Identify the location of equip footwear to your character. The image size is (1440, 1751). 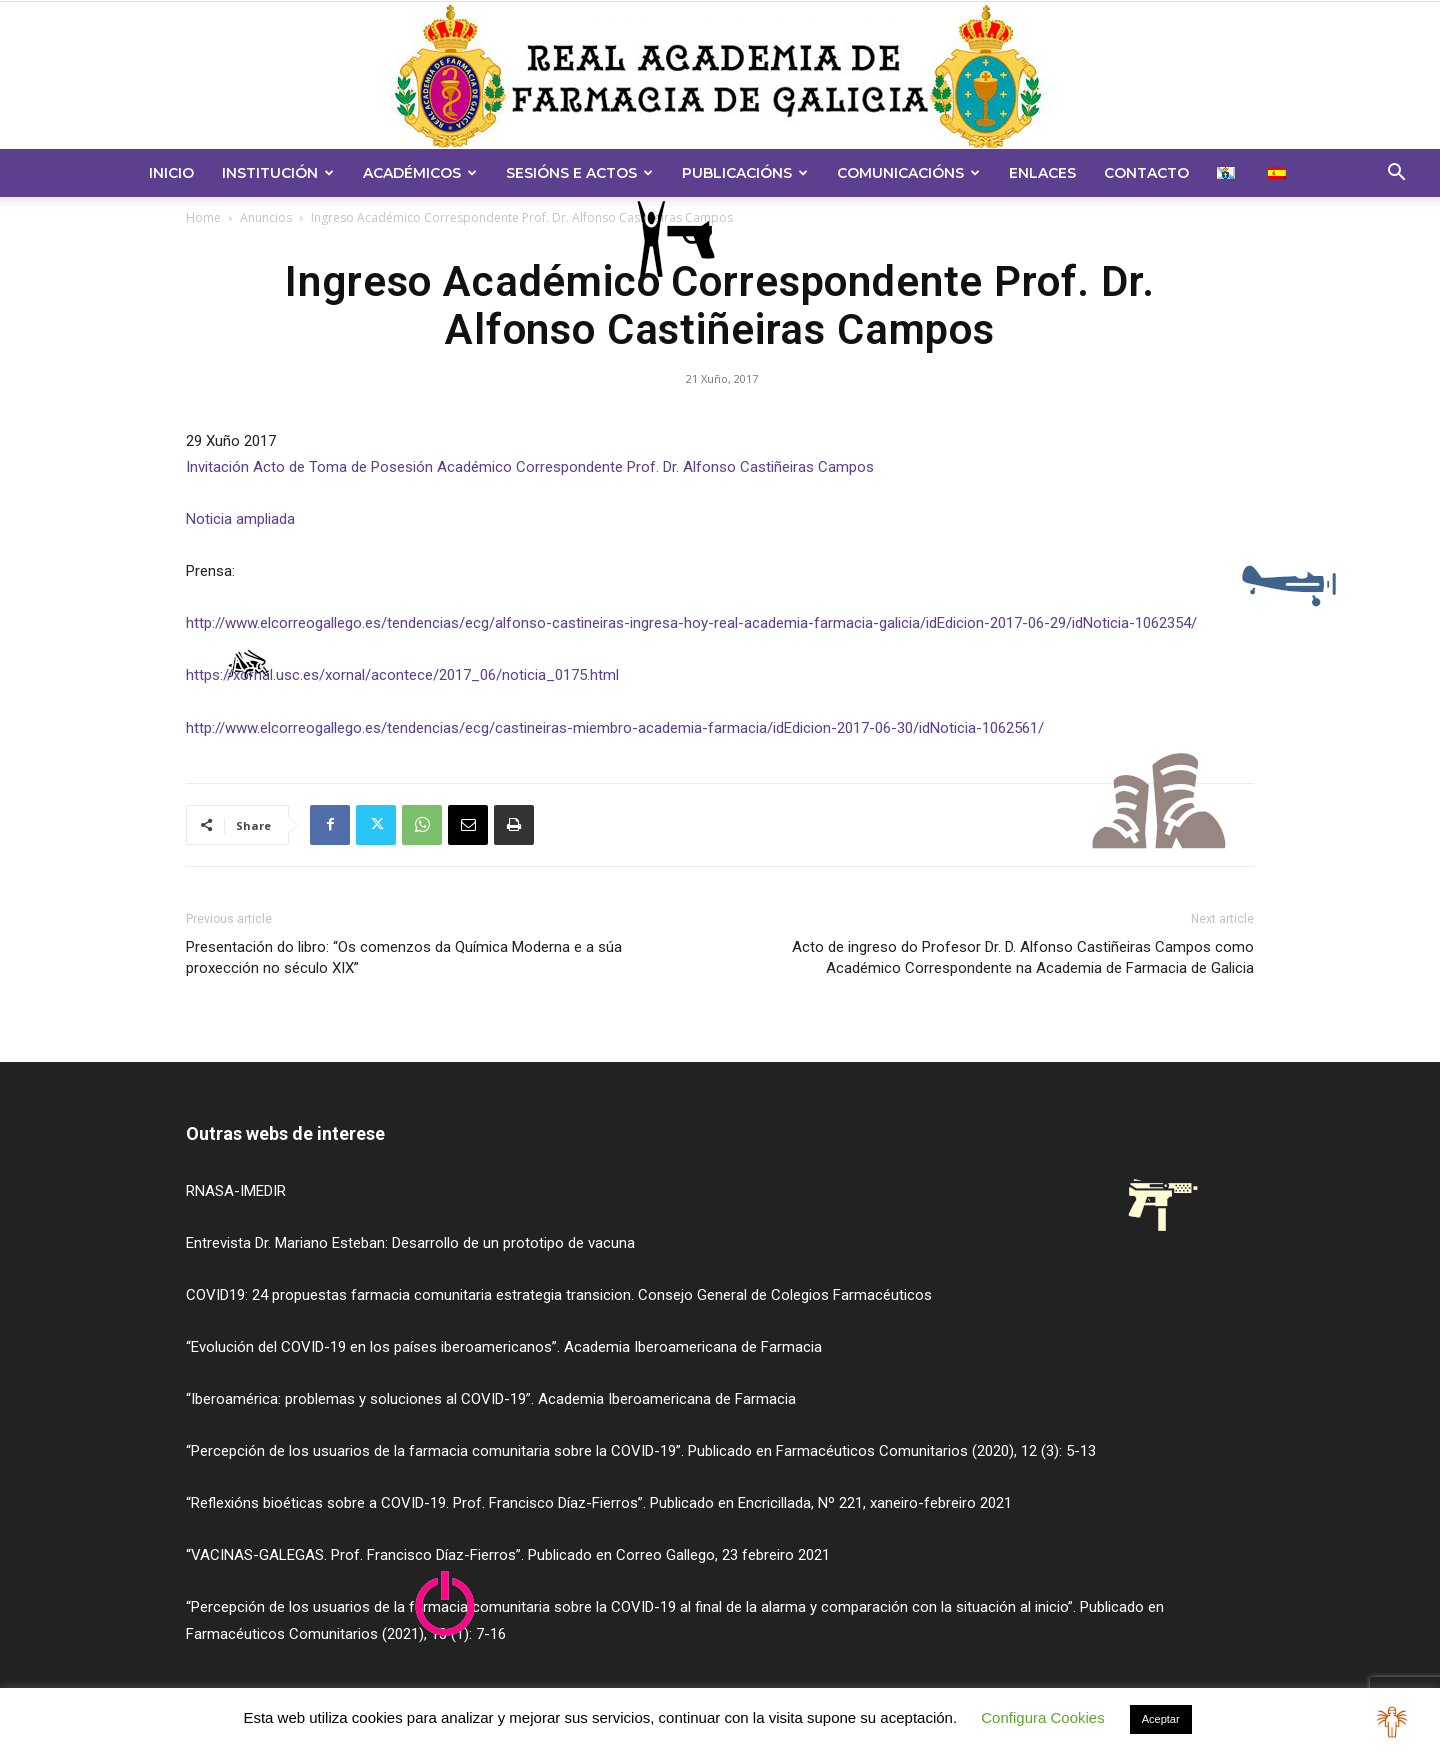
(1158, 801).